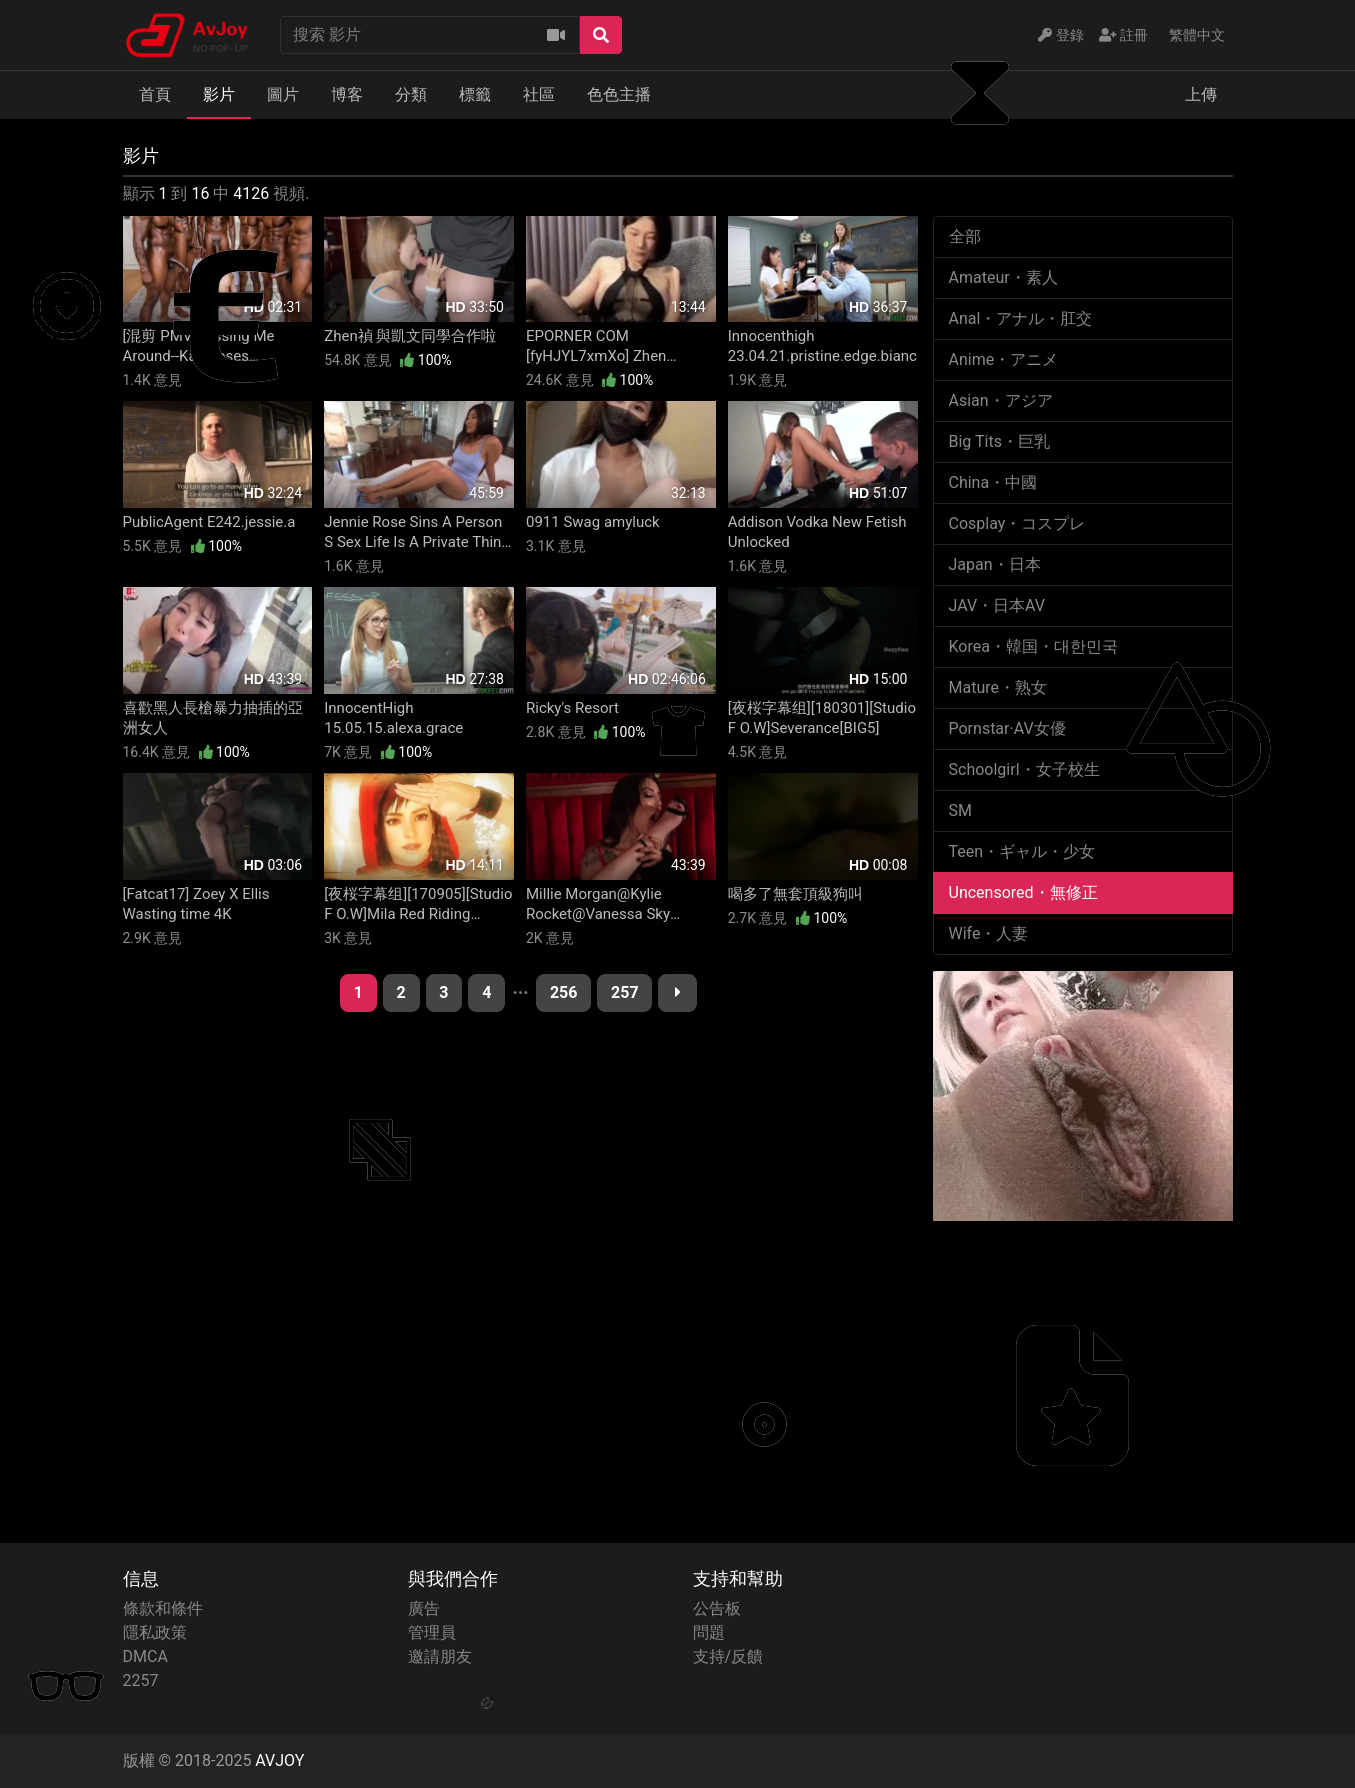 The height and width of the screenshot is (1788, 1355). Describe the element at coordinates (487, 1703) in the screenshot. I see `view eco-friendly or sustainable options` at that location.